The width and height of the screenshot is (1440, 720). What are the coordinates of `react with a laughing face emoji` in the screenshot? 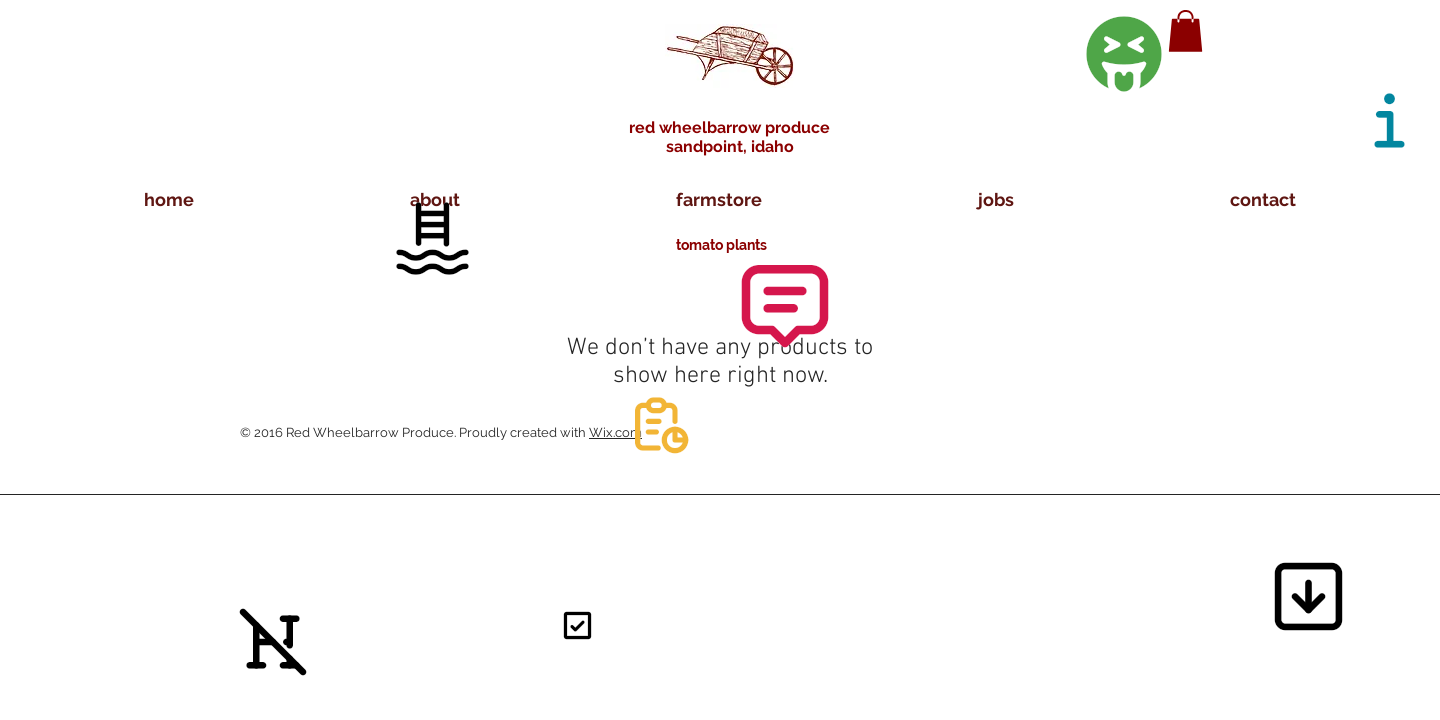 It's located at (1124, 54).